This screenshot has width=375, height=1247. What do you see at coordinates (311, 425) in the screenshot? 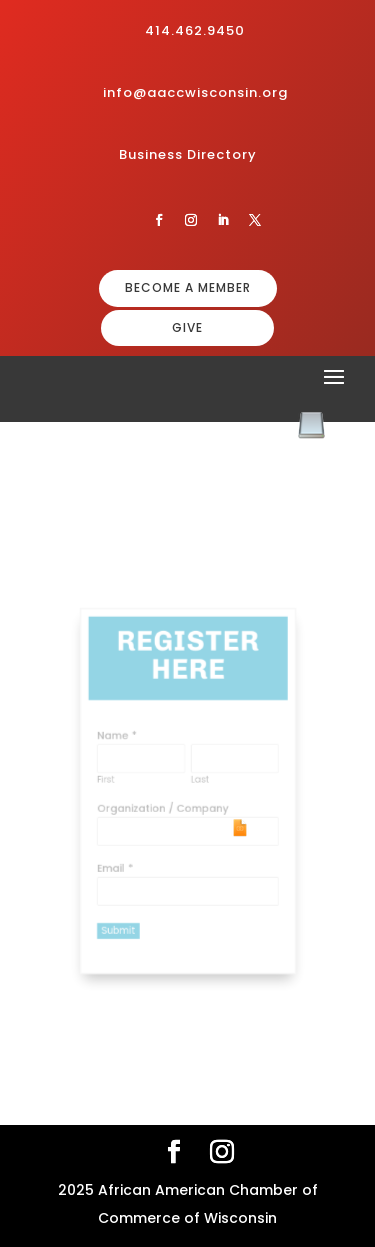
I see `access removable storage device` at bounding box center [311, 425].